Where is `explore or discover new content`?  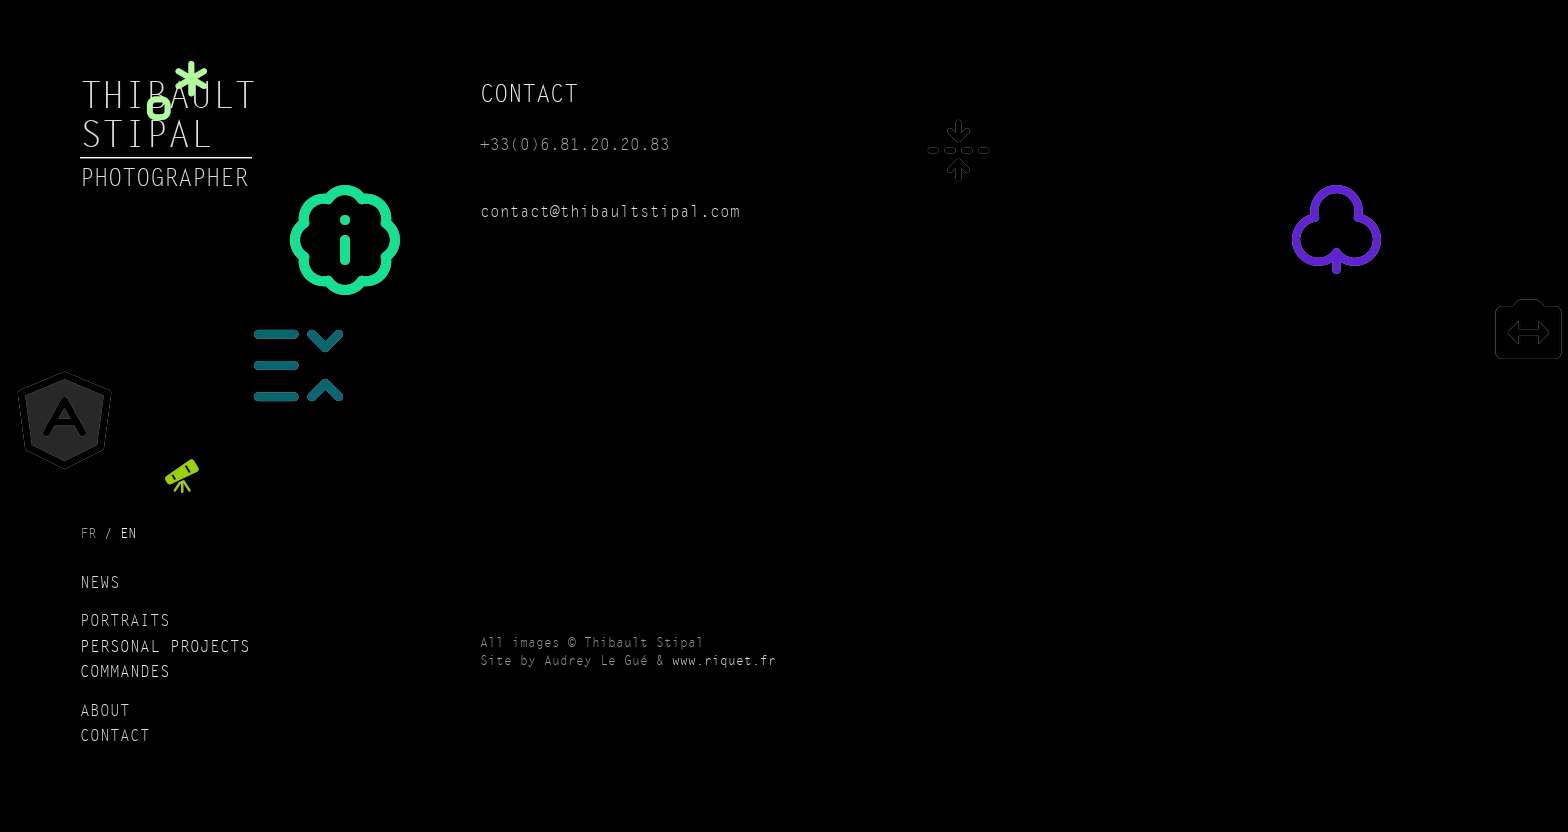
explore or discover new content is located at coordinates (182, 475).